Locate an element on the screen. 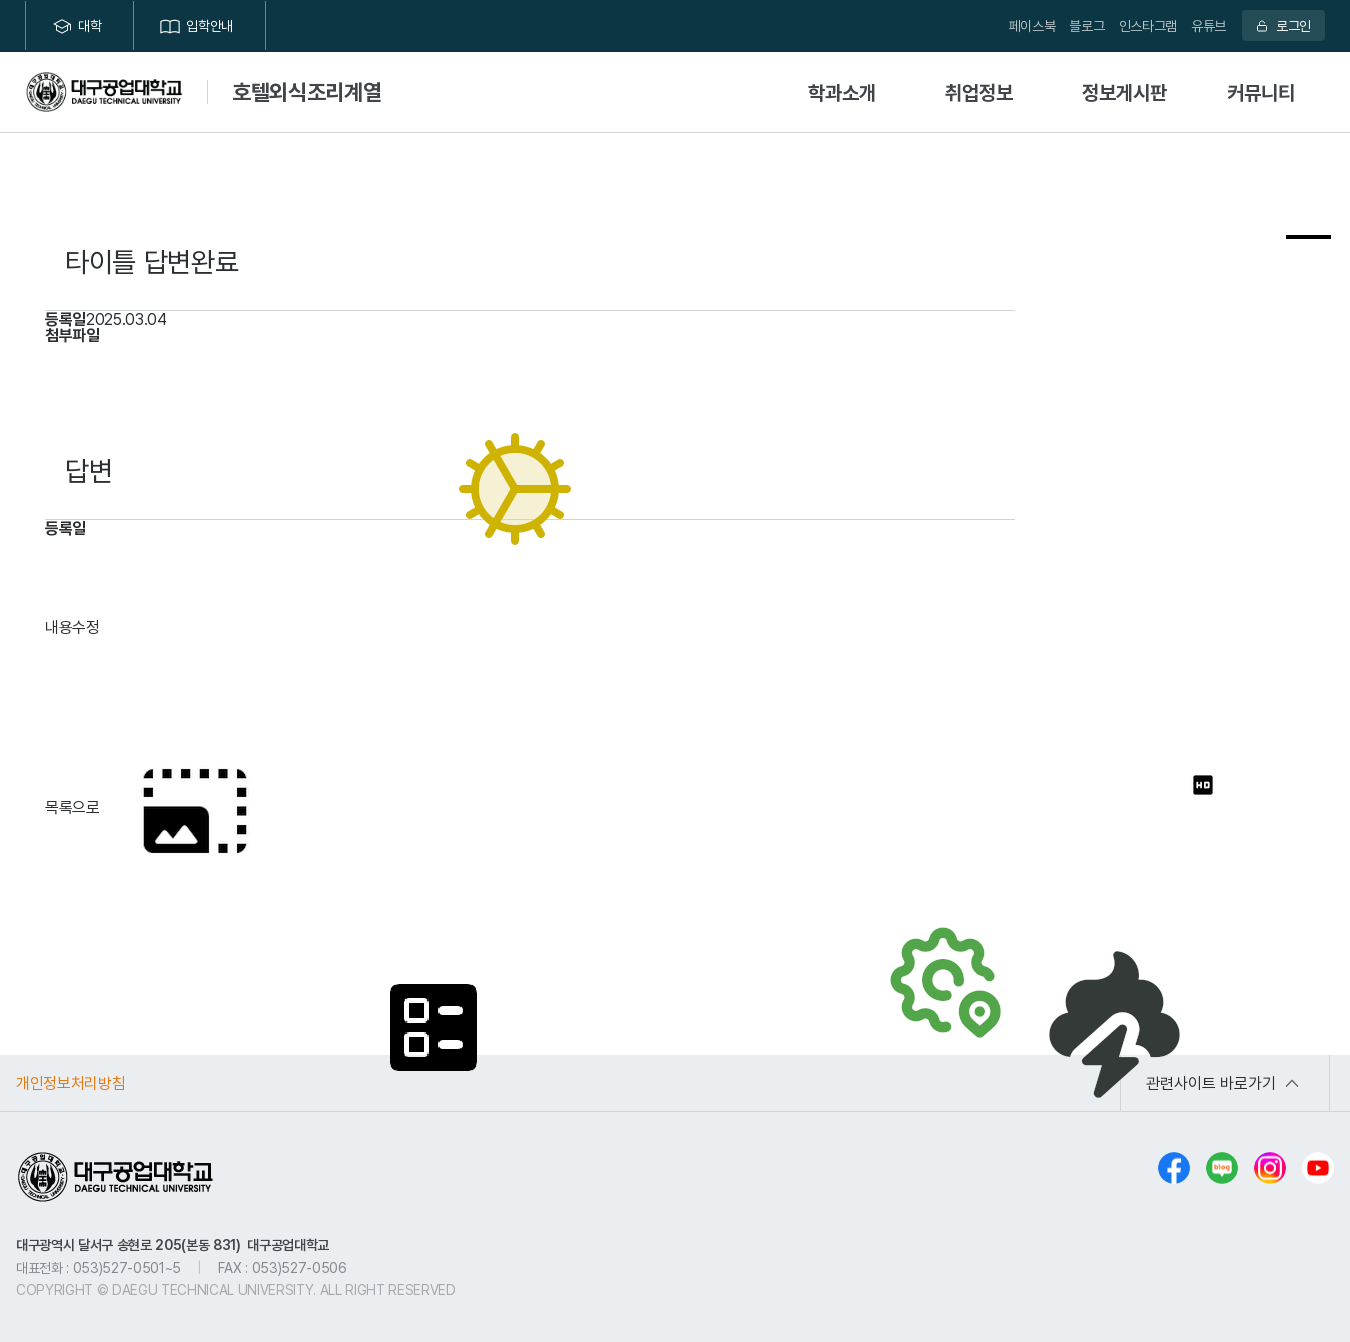 This screenshot has height=1342, width=1350. resize image to large format is located at coordinates (195, 811).